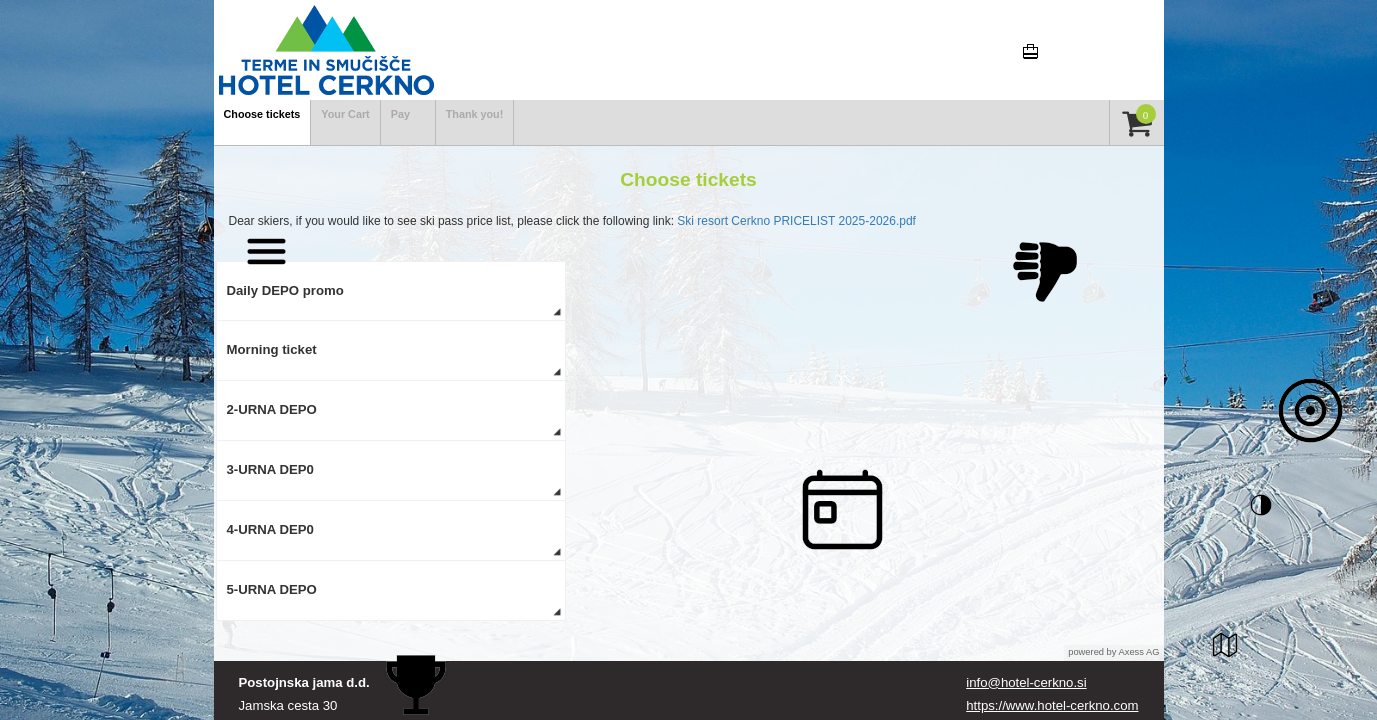 The height and width of the screenshot is (720, 1377). I want to click on adjust display contrast settings, so click(1261, 505).